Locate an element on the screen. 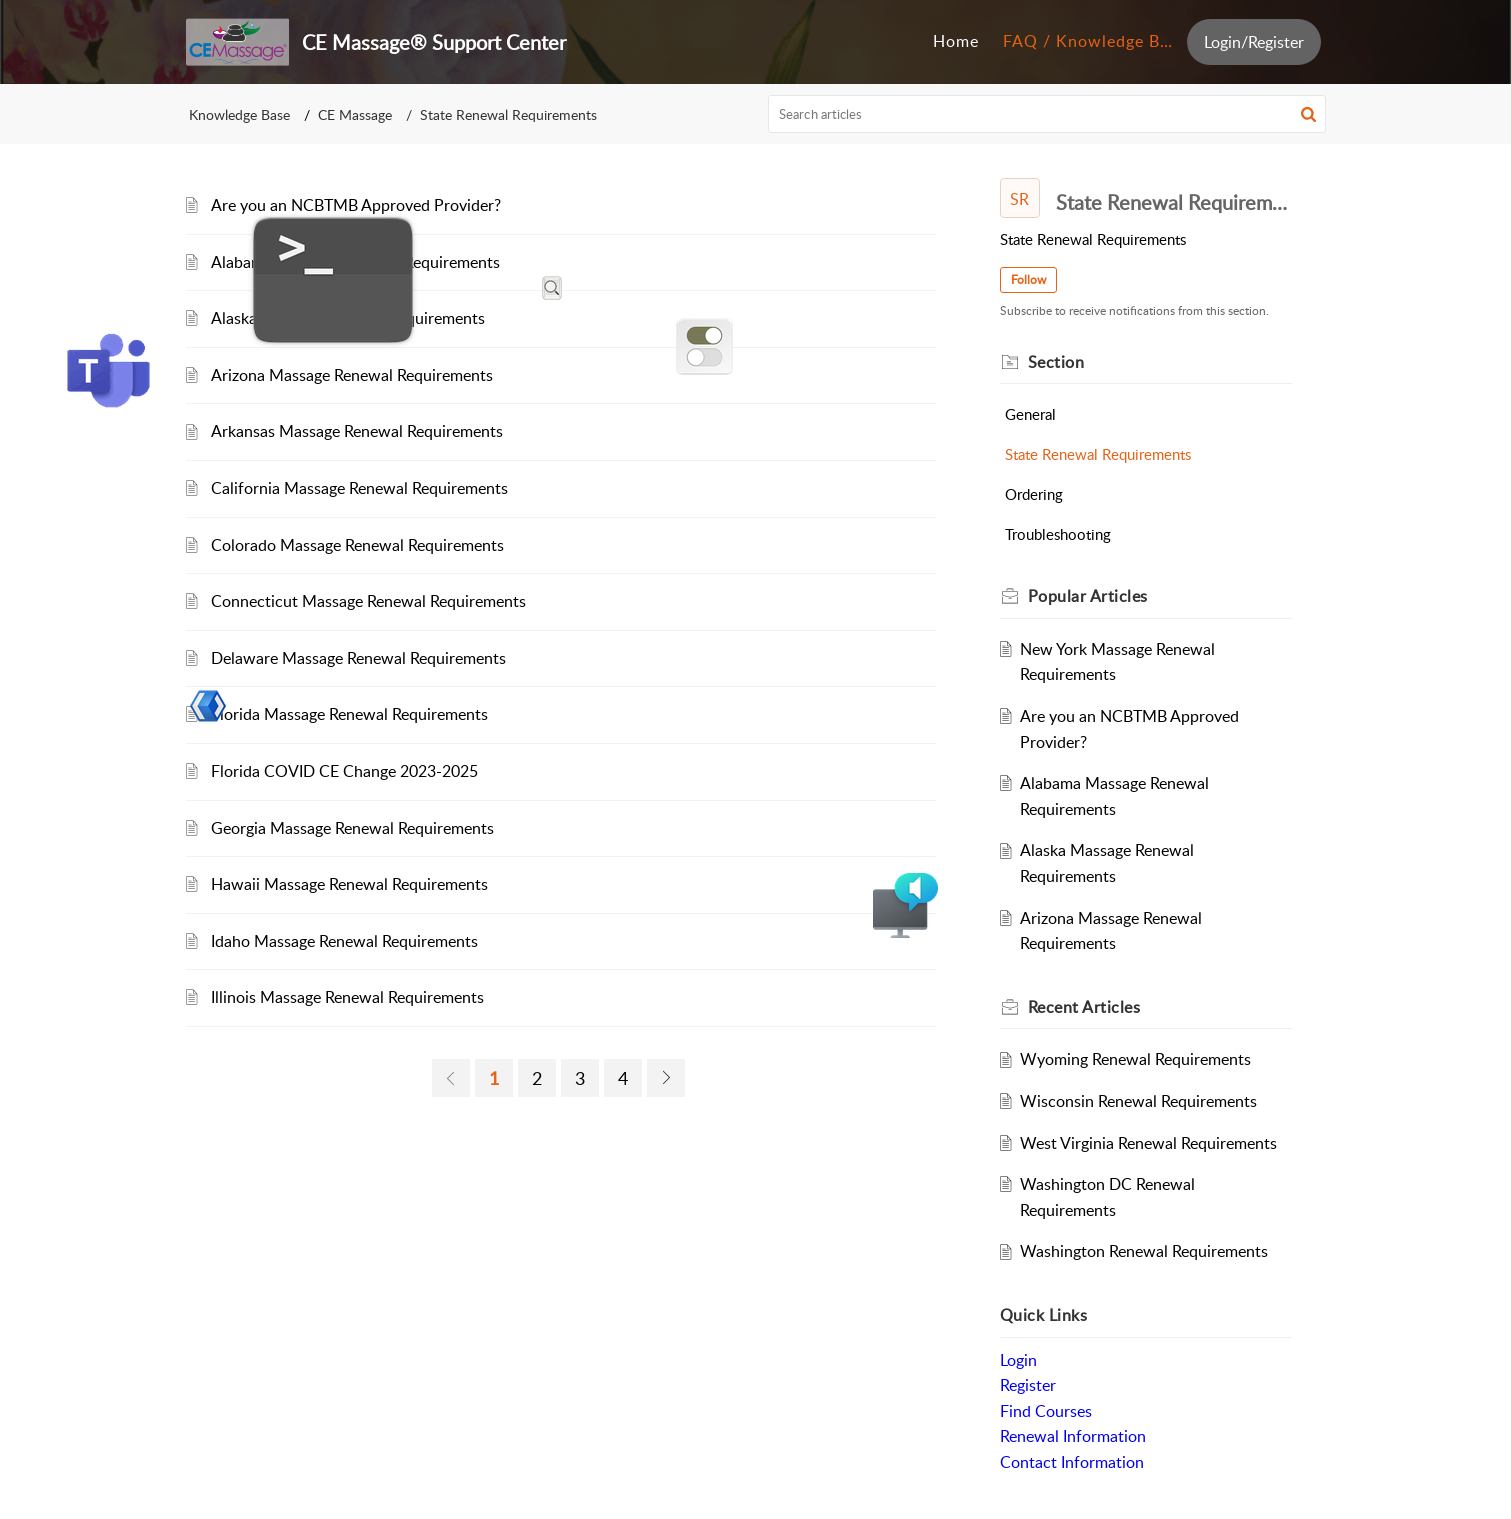 The width and height of the screenshot is (1511, 1519). open the narrator accessibility app is located at coordinates (905, 905).